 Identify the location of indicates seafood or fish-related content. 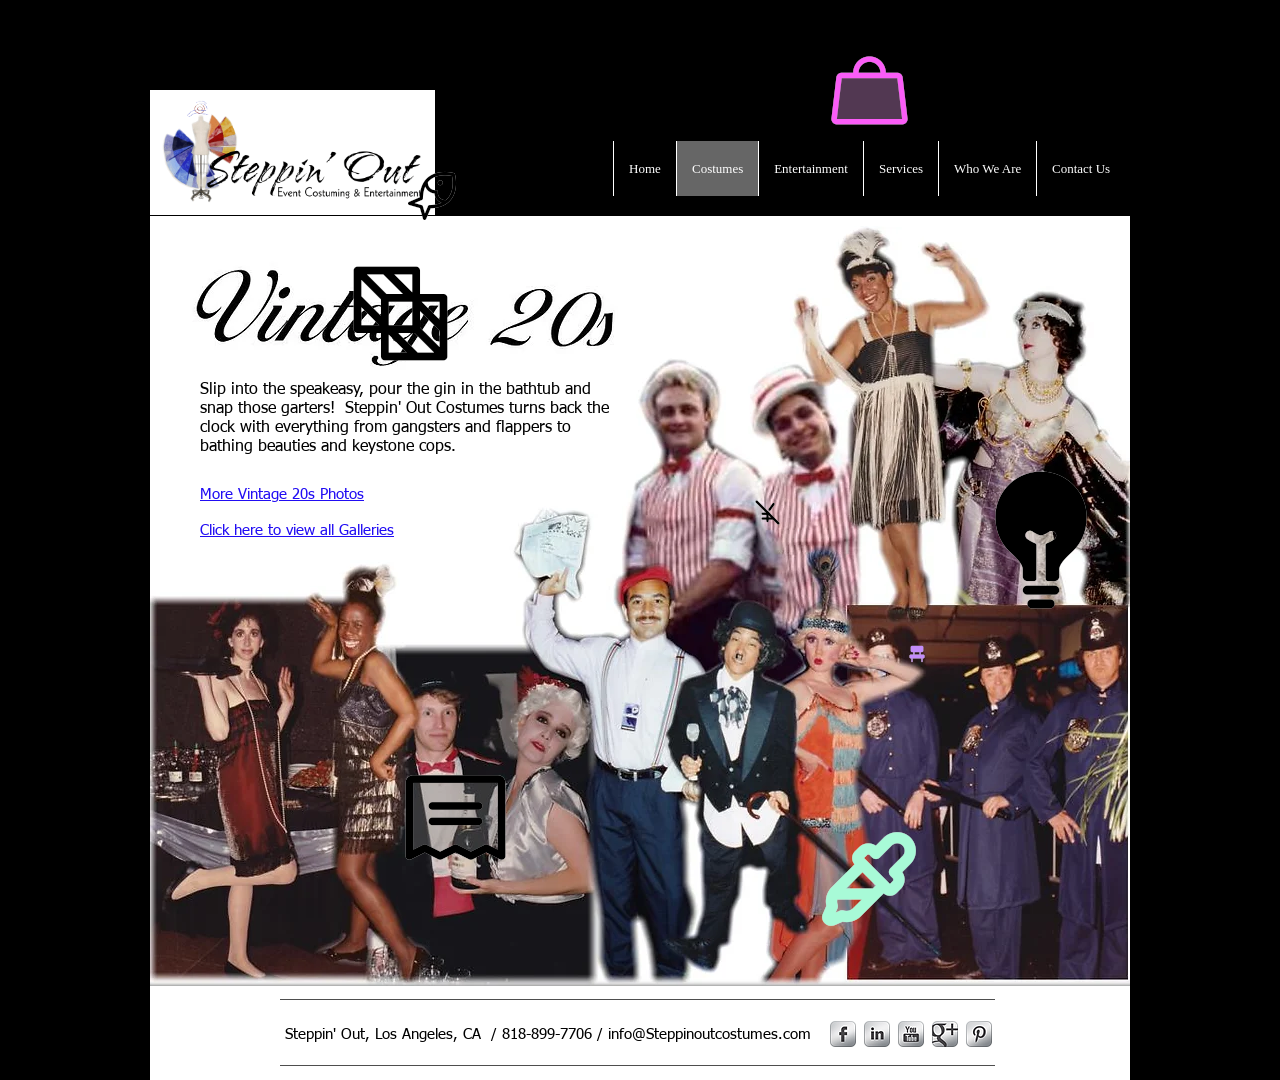
(434, 193).